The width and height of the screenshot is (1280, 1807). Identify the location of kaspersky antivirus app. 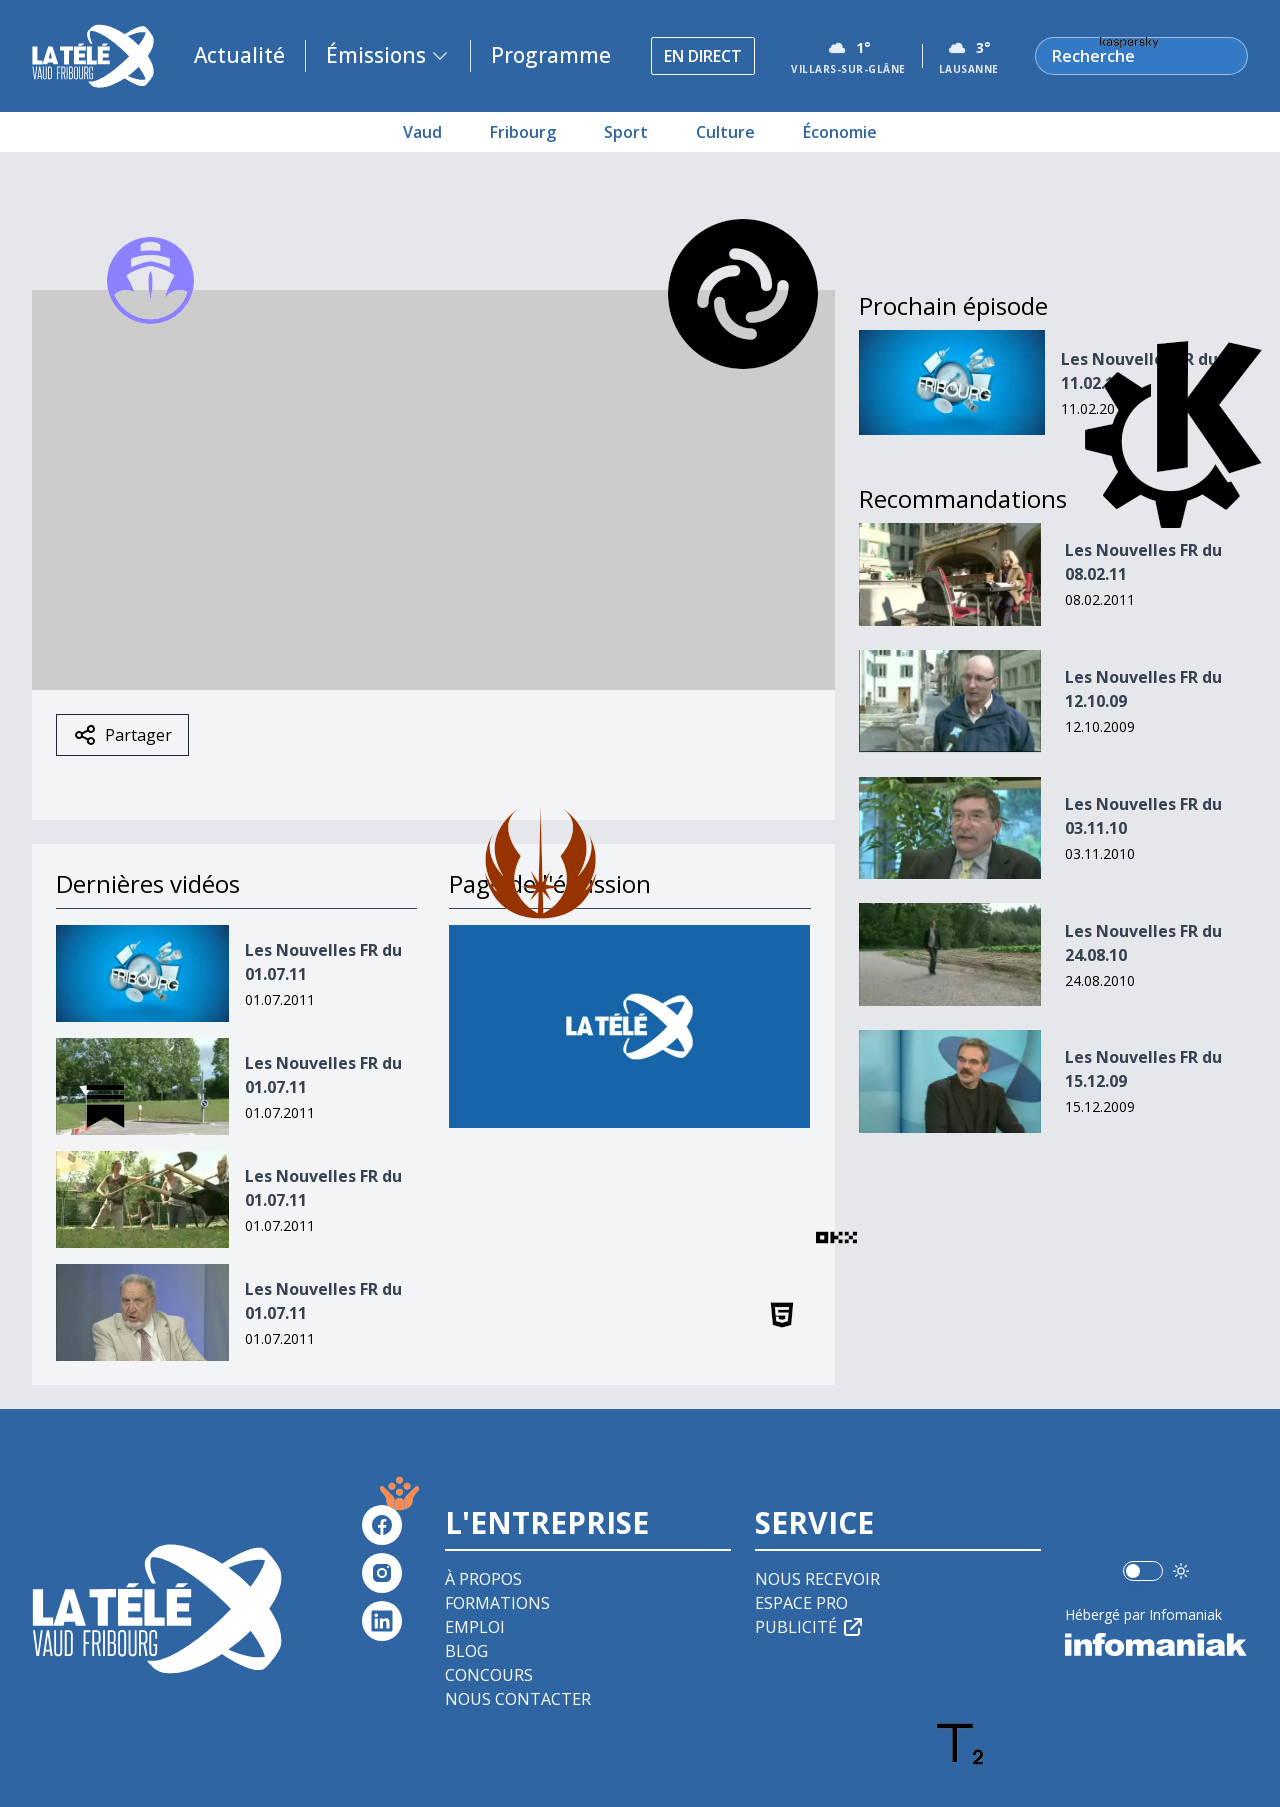
(1129, 42).